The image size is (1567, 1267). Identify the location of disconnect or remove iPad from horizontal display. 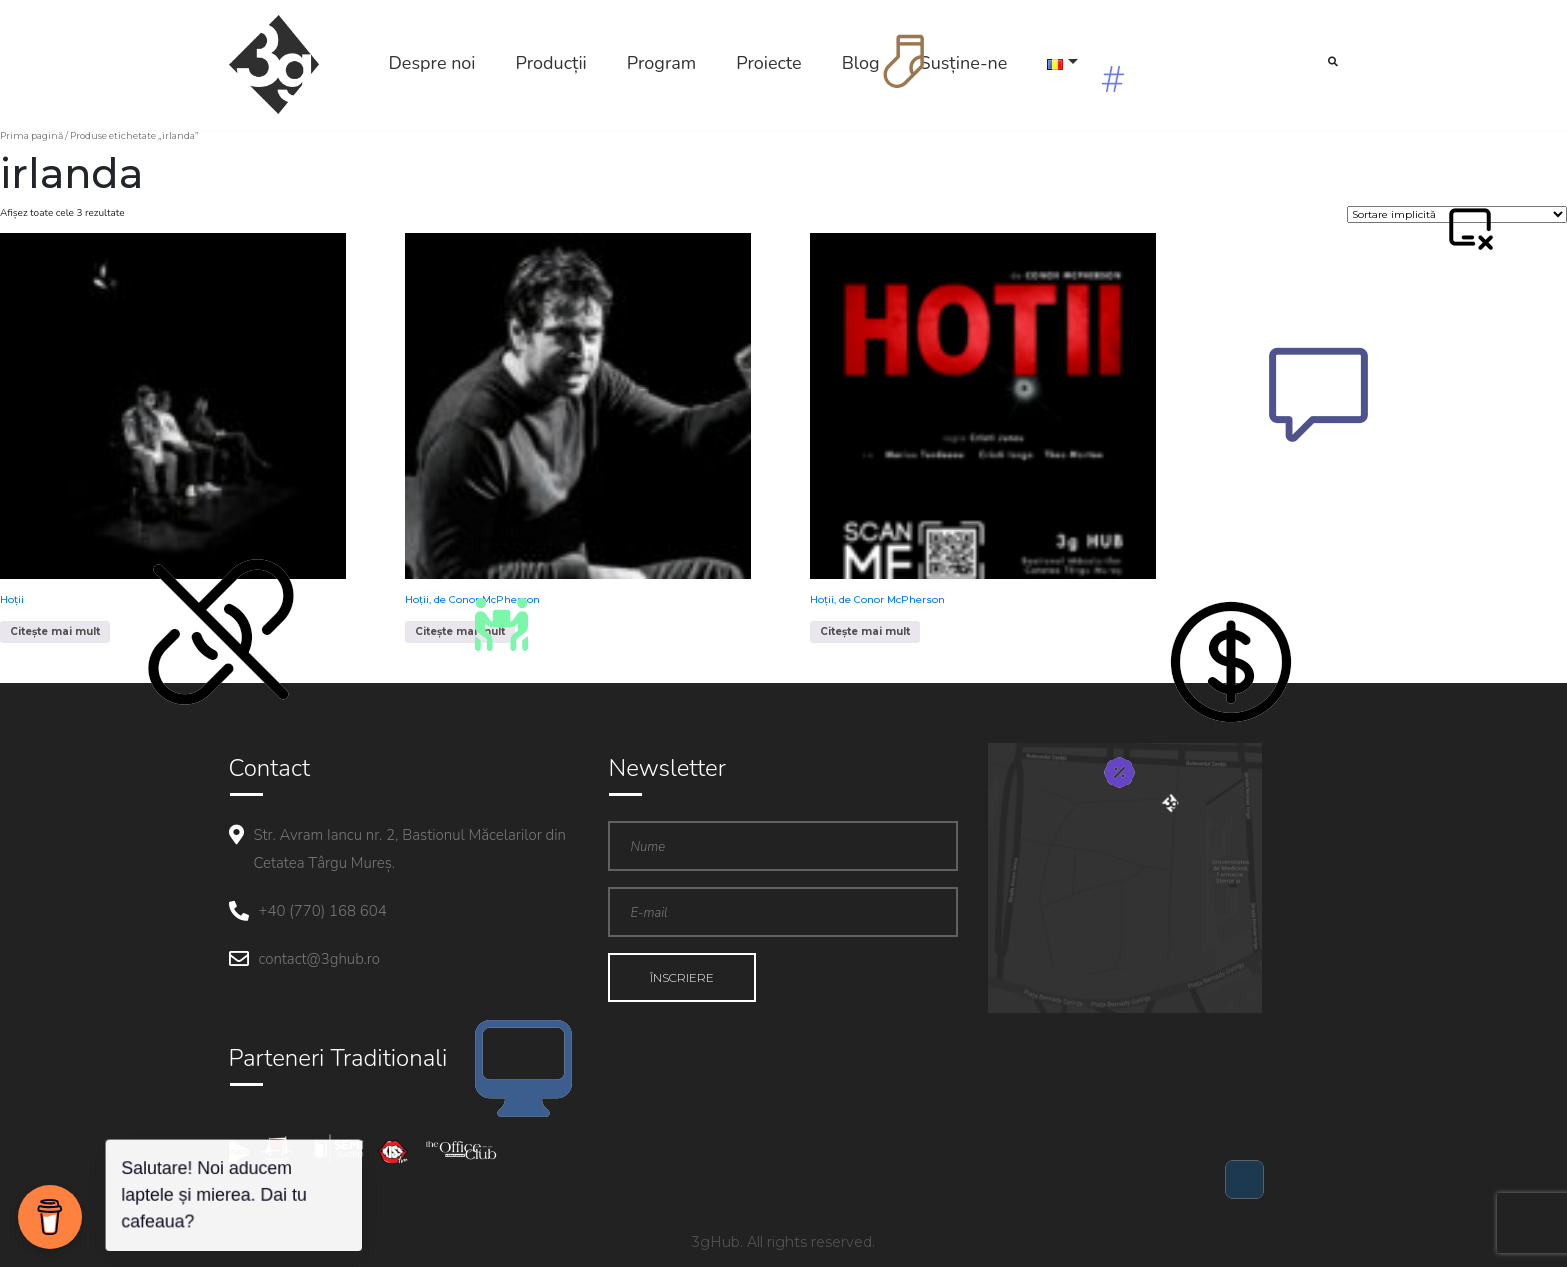
(1470, 227).